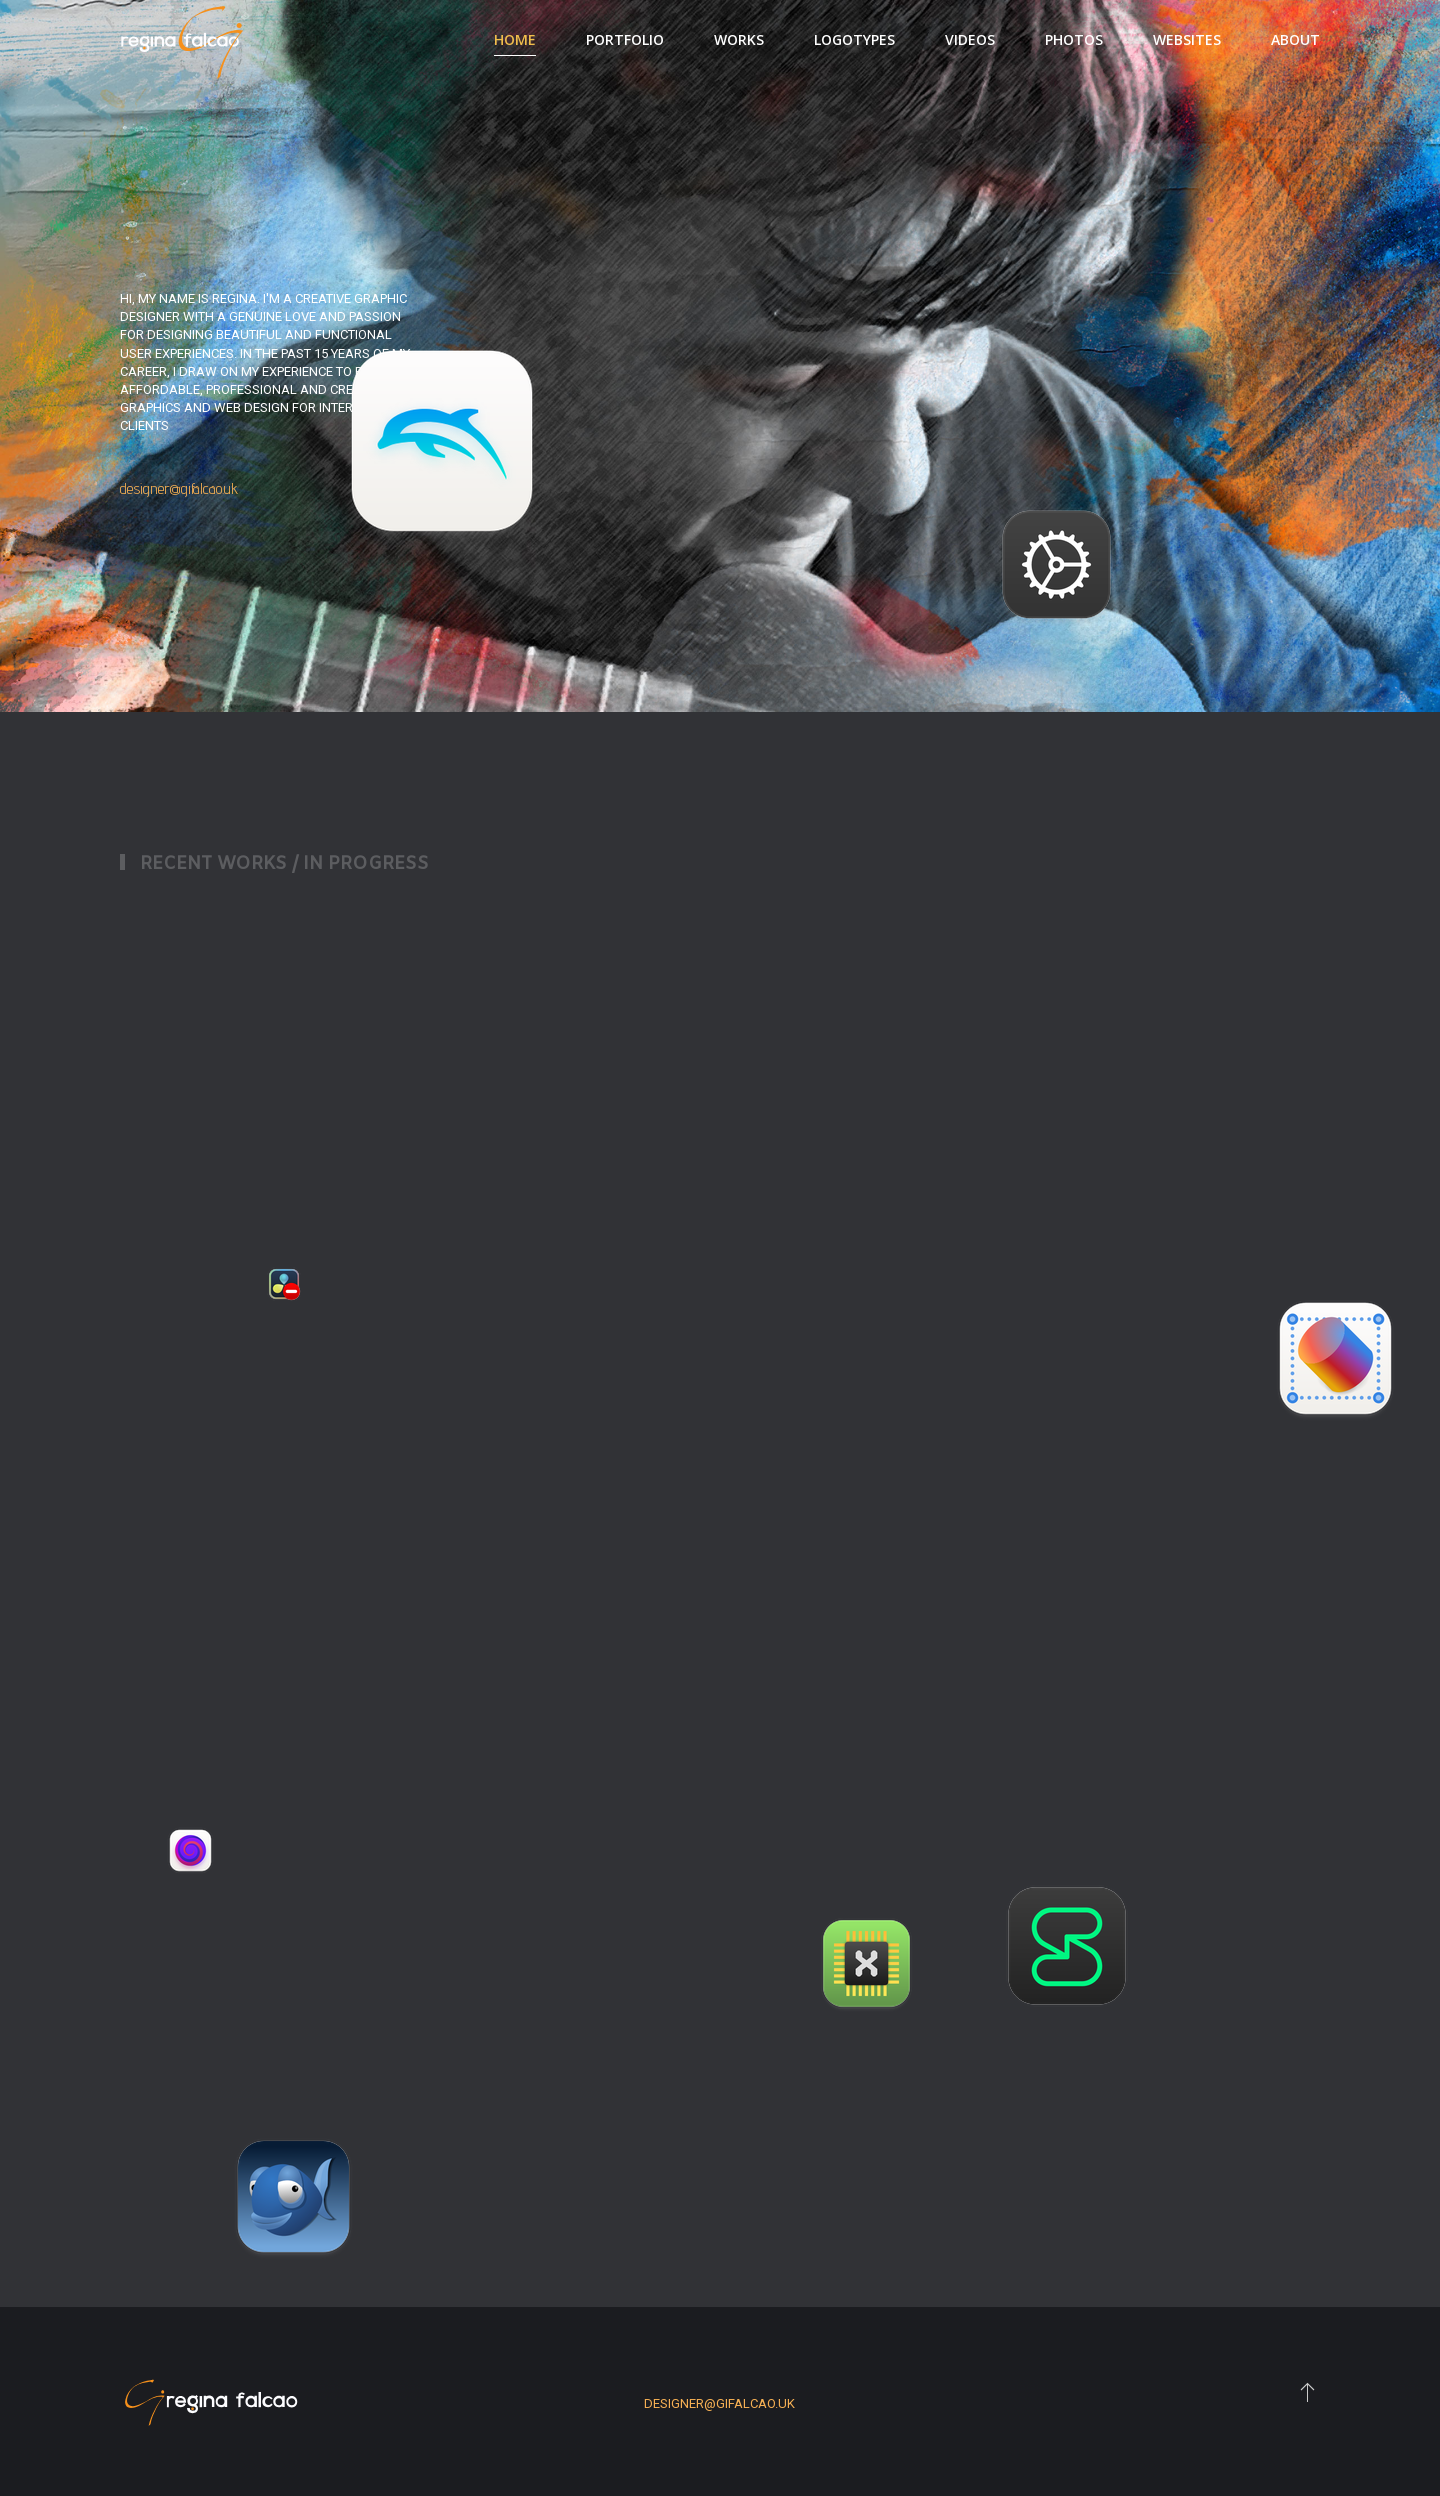  What do you see at coordinates (1056, 566) in the screenshot?
I see `default placeholder icon for applications without a custom icon` at bounding box center [1056, 566].